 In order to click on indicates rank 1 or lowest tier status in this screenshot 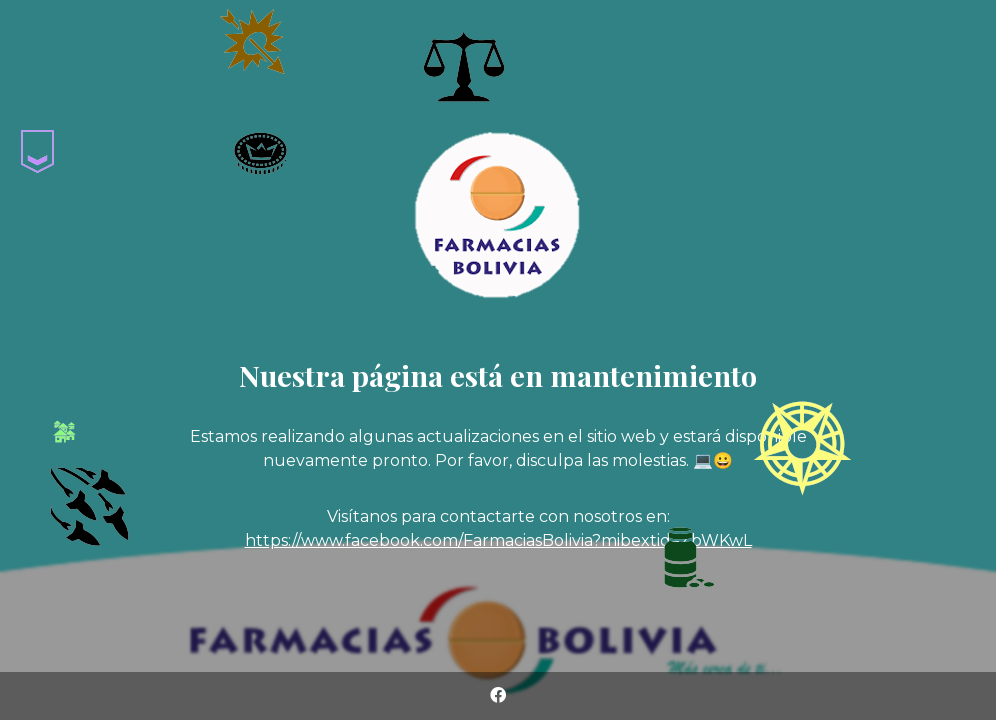, I will do `click(37, 151)`.